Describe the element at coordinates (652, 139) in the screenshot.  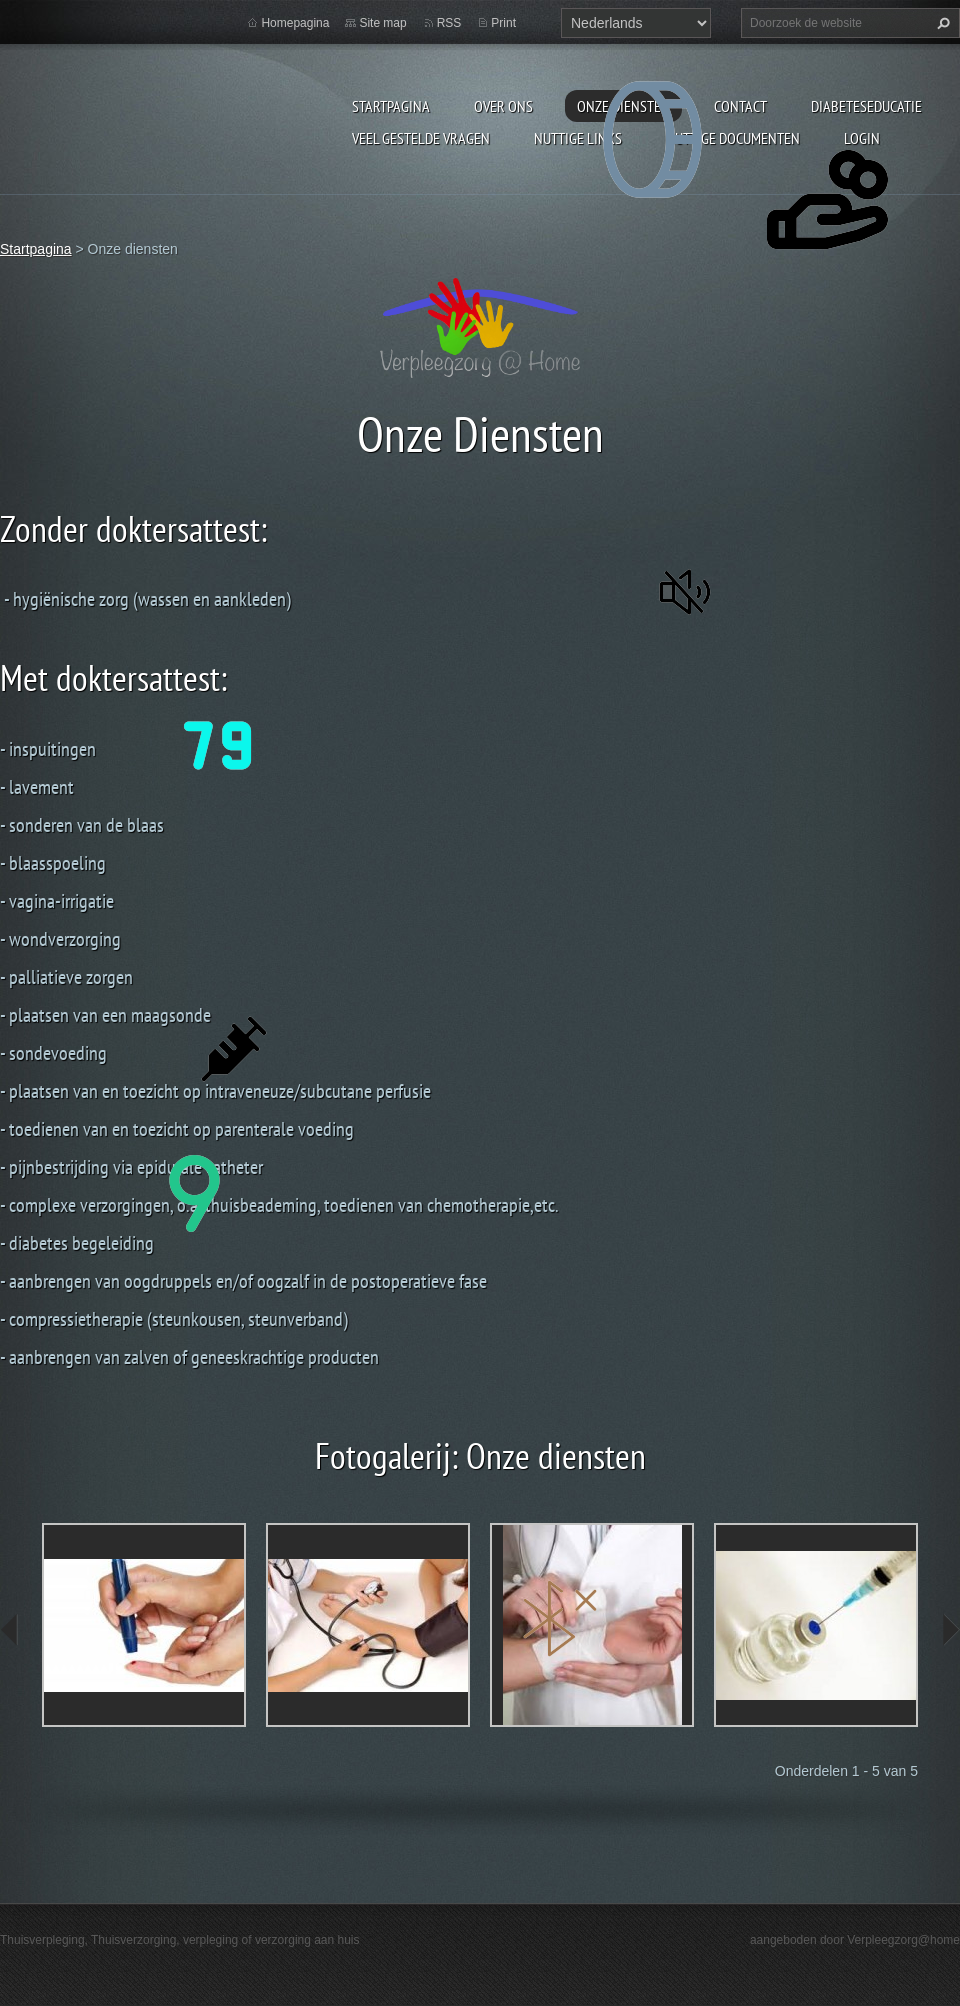
I see `view account balance or currency` at that location.